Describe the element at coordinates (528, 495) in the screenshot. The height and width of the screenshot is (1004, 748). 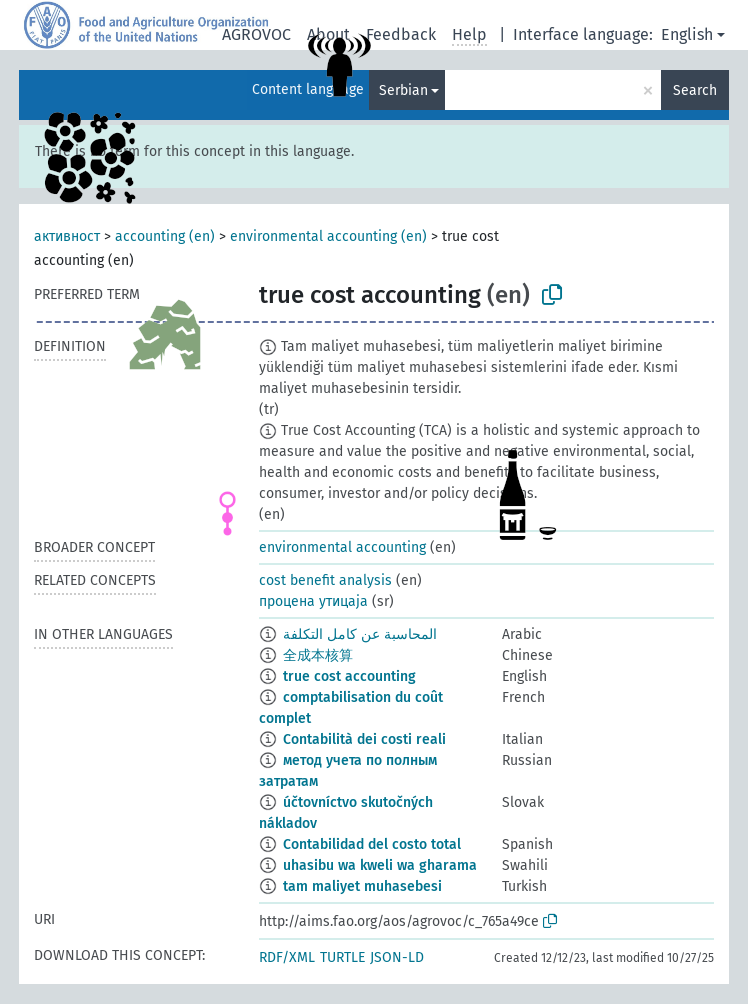
I see `select sake or Japanese beverage option` at that location.